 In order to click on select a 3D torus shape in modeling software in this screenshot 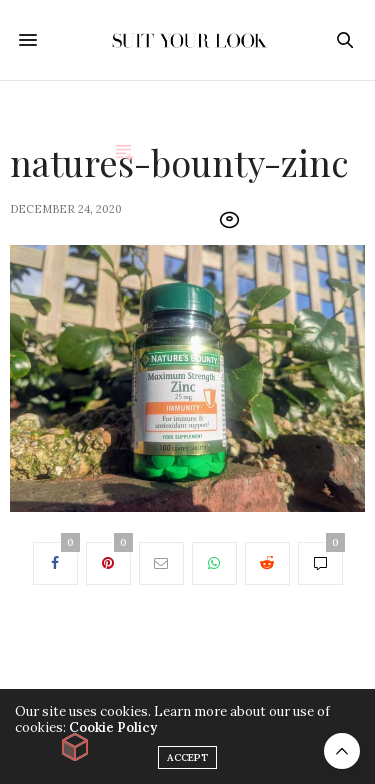, I will do `click(229, 219)`.